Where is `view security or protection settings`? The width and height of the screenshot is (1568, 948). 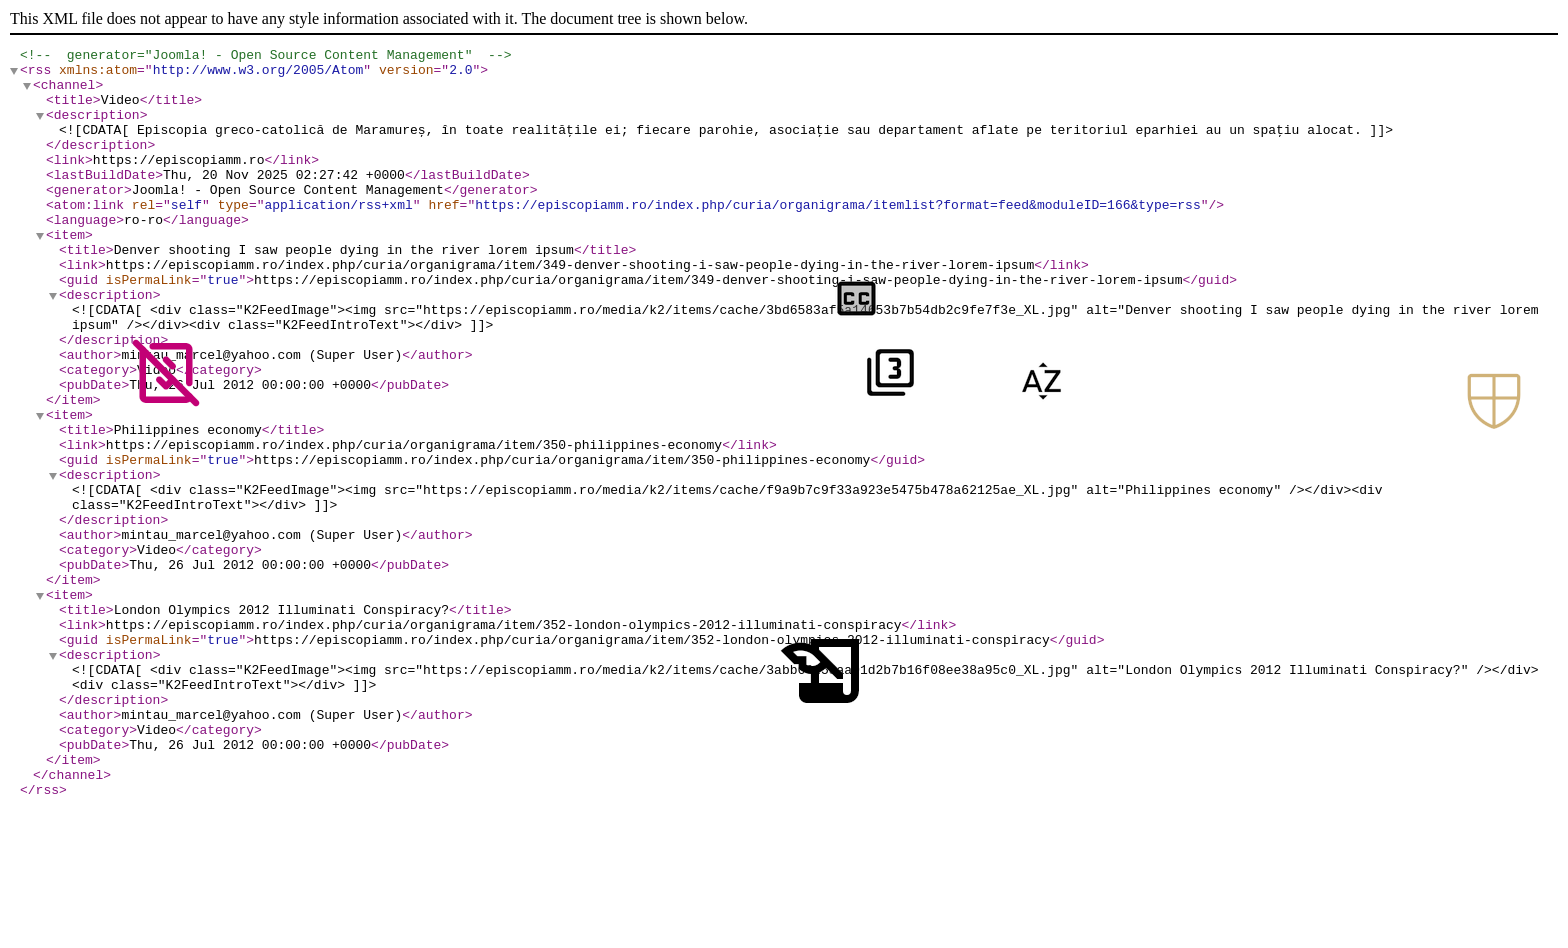
view security or protection settings is located at coordinates (1494, 398).